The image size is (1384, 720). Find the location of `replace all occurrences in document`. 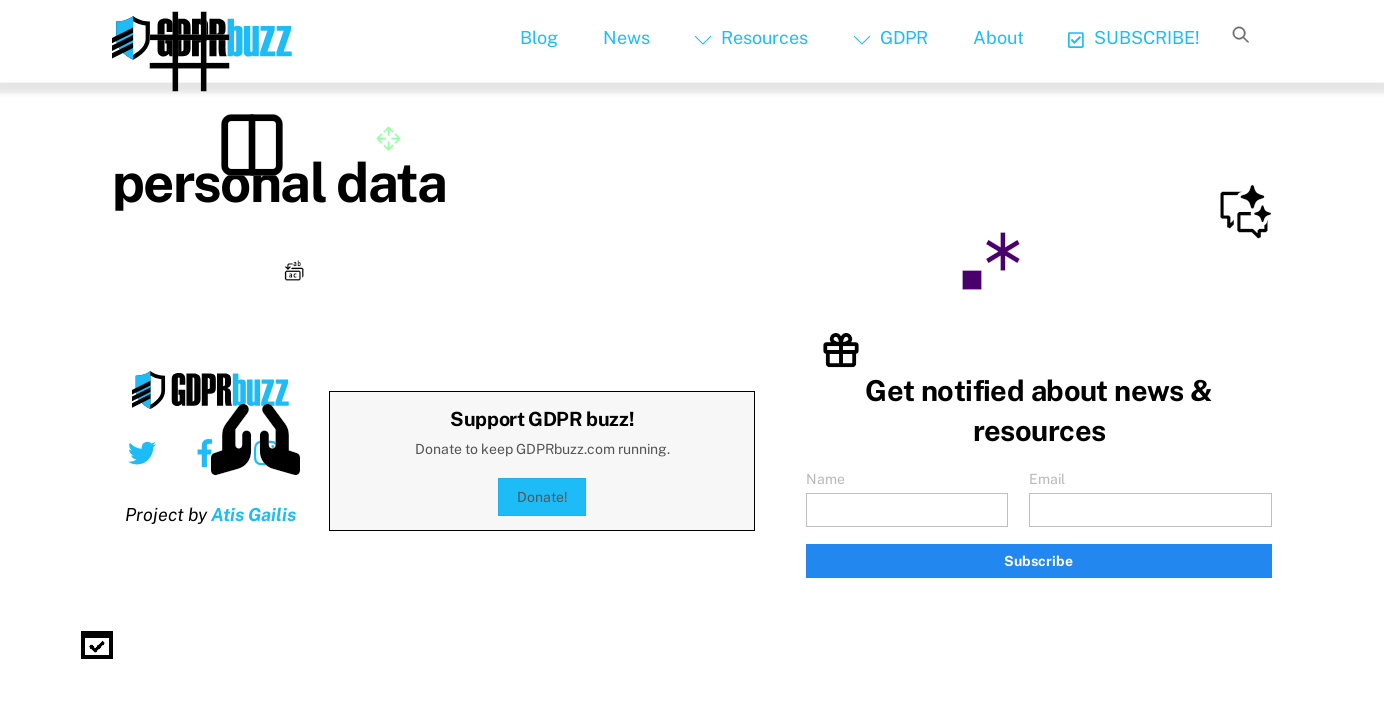

replace all occurrences in document is located at coordinates (293, 270).